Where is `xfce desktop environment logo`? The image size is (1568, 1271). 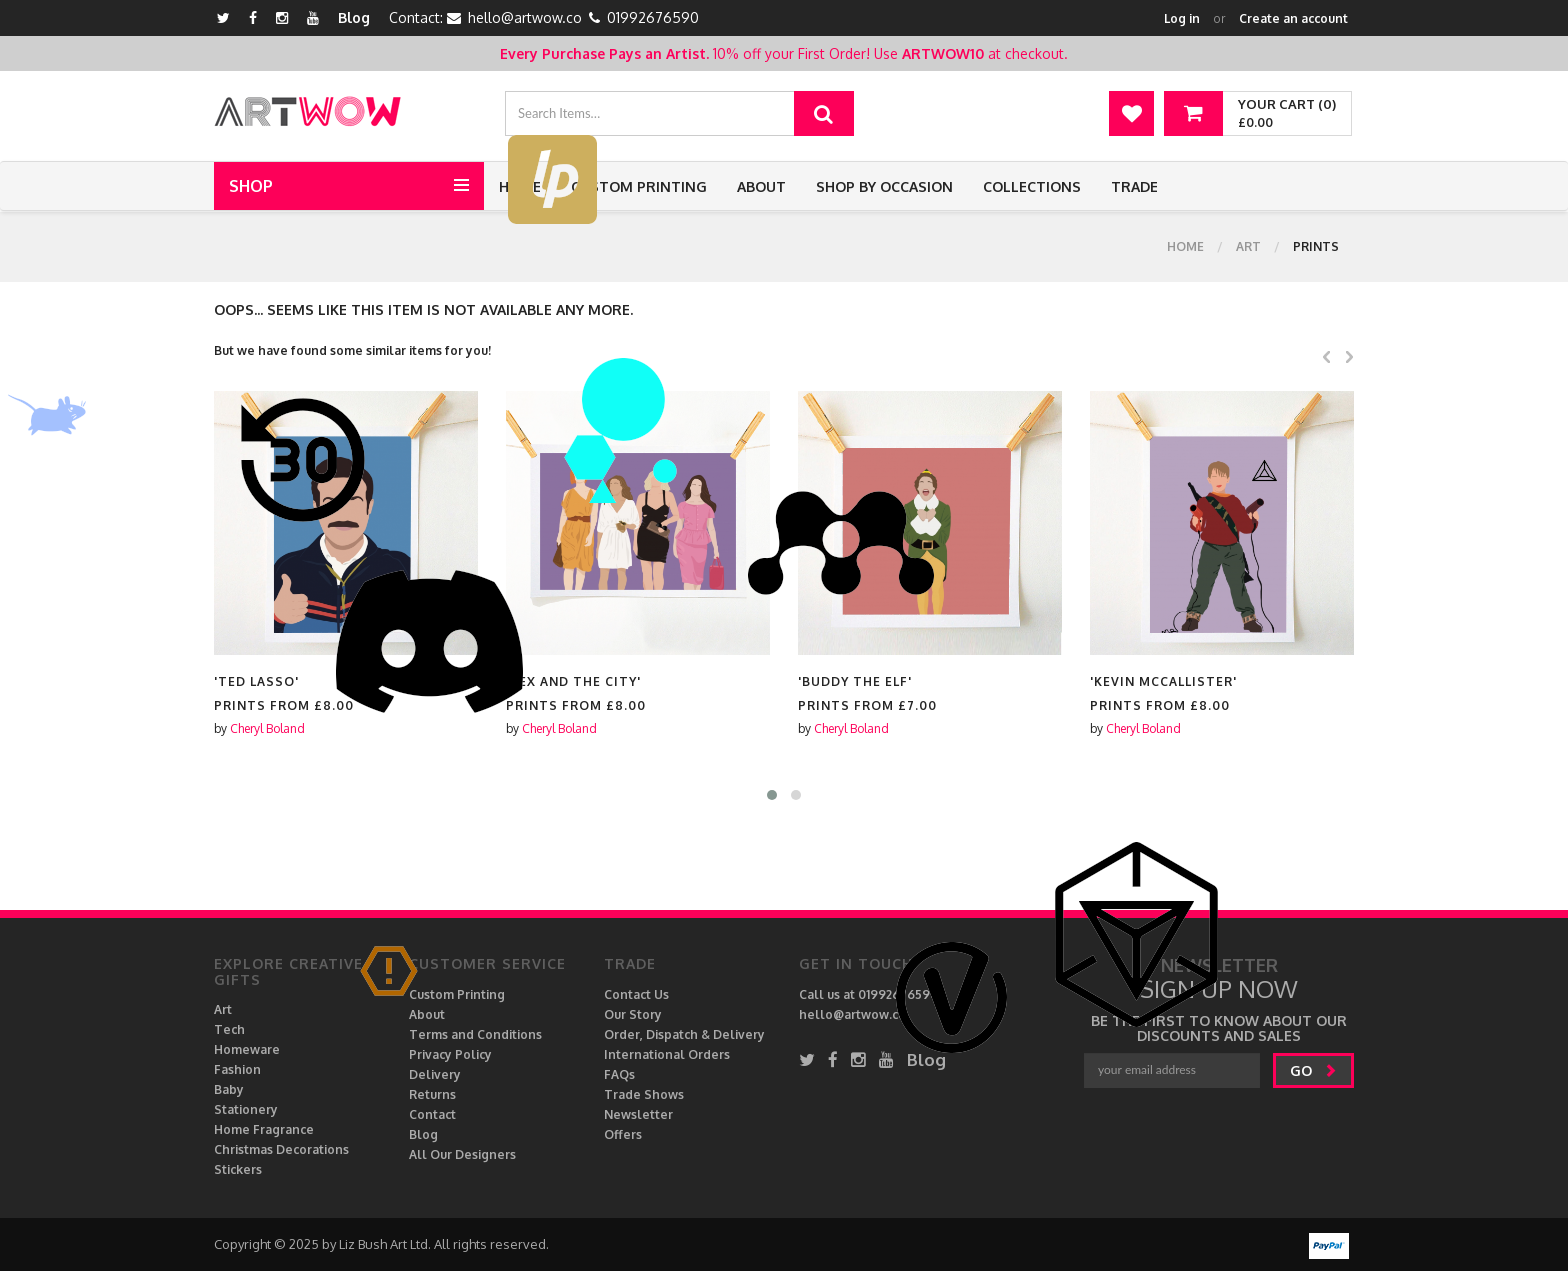
xfce desktop environment logo is located at coordinates (47, 415).